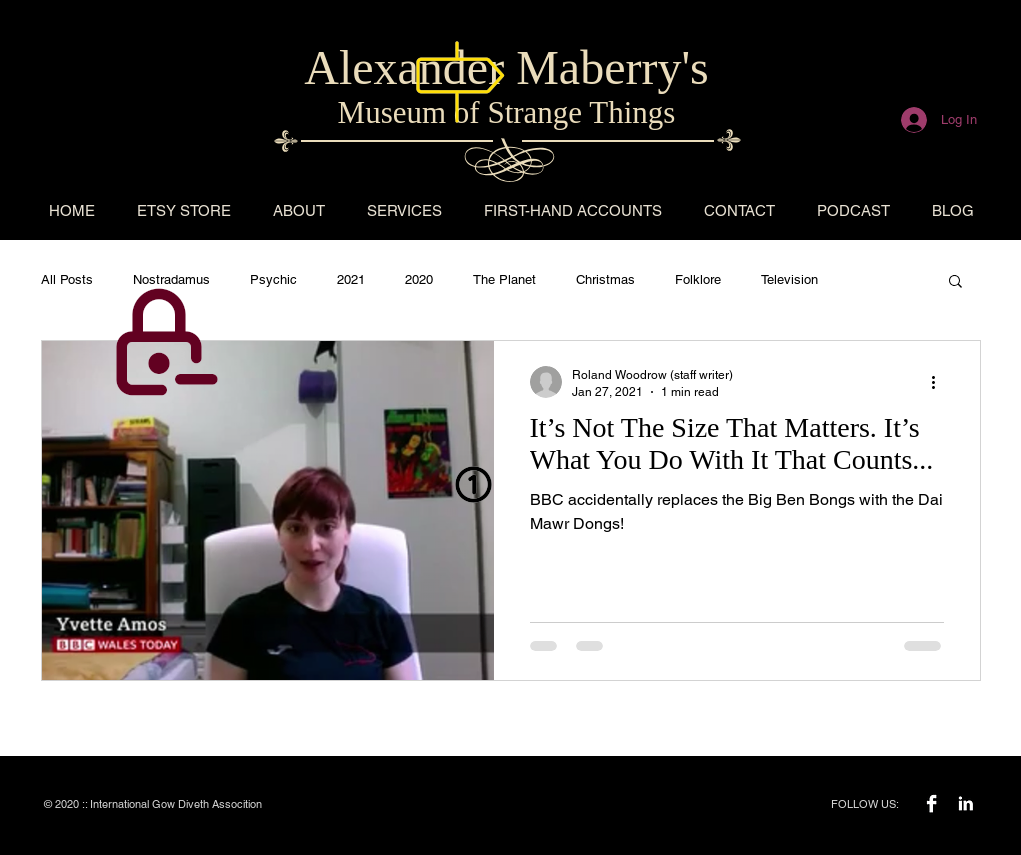  Describe the element at coordinates (457, 82) in the screenshot. I see `access navigation or directions` at that location.